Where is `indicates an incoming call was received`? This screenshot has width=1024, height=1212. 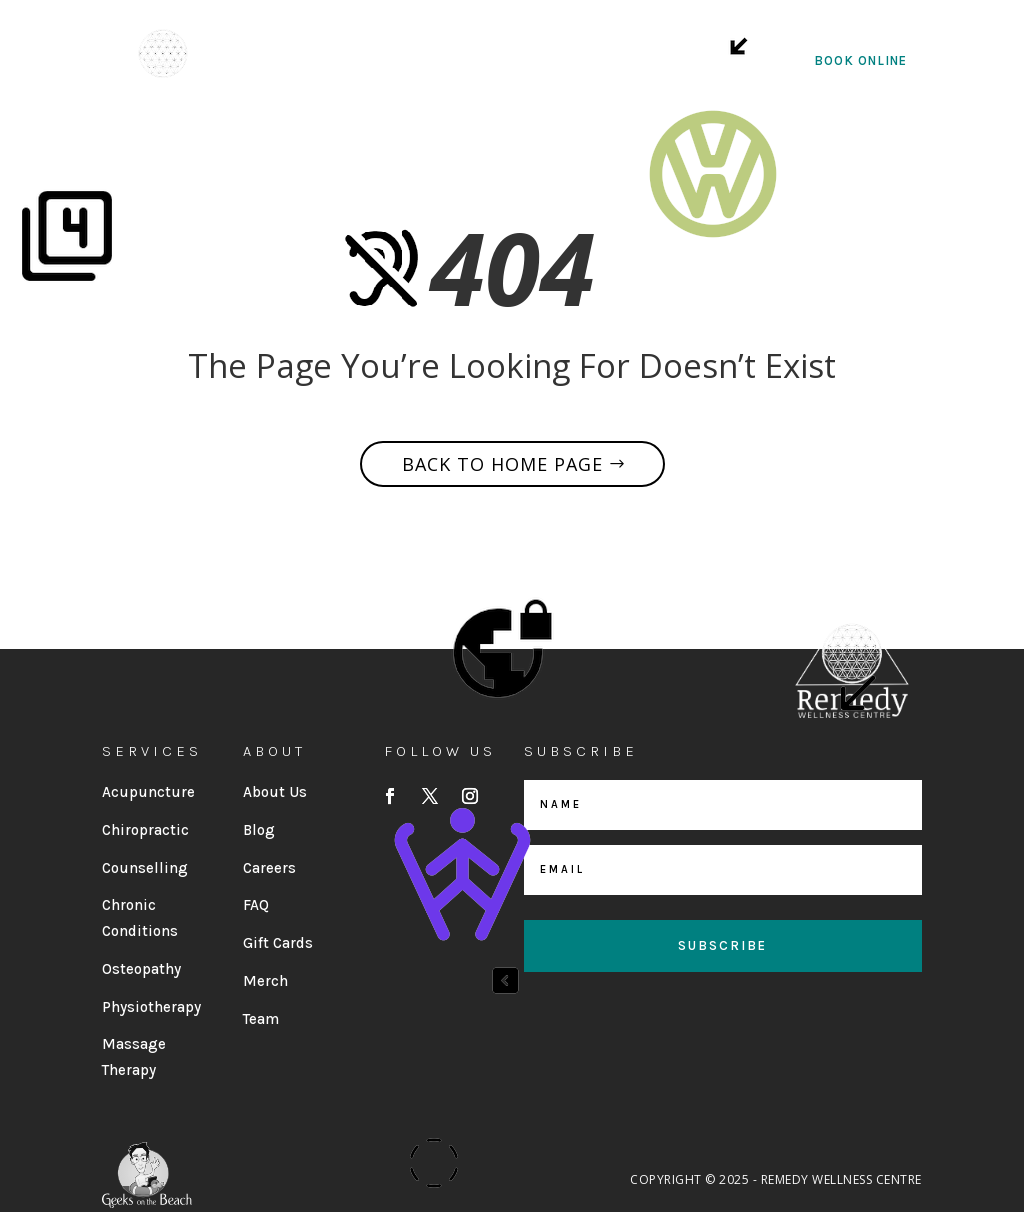
indicates an incoming call was received is located at coordinates (857, 693).